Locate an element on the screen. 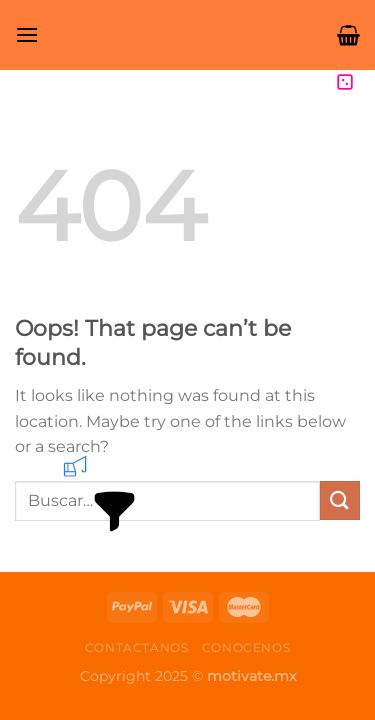 The height and width of the screenshot is (720, 375). construction or building-related feature is located at coordinates (75, 467).